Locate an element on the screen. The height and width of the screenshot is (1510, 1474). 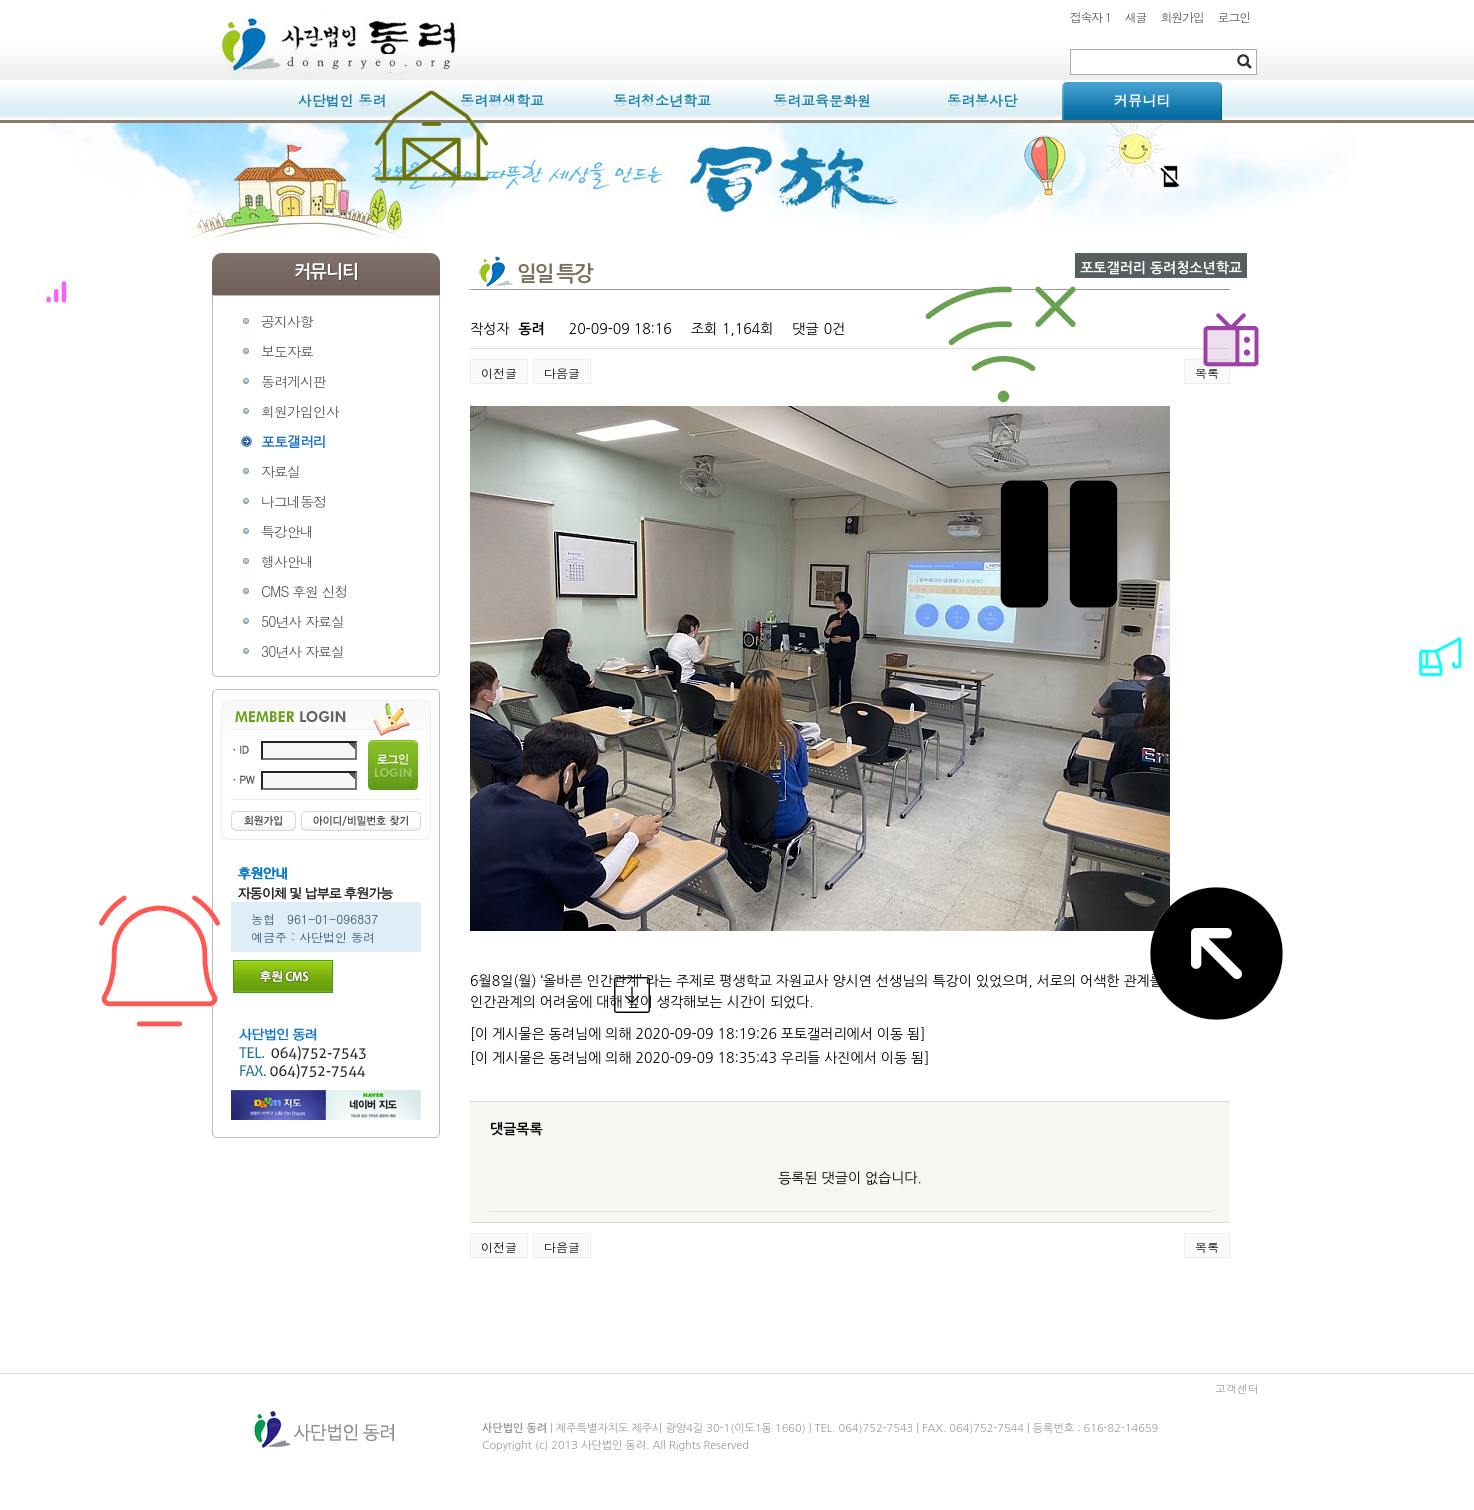
indicates medium cellular signal strength is located at coordinates (65, 286).